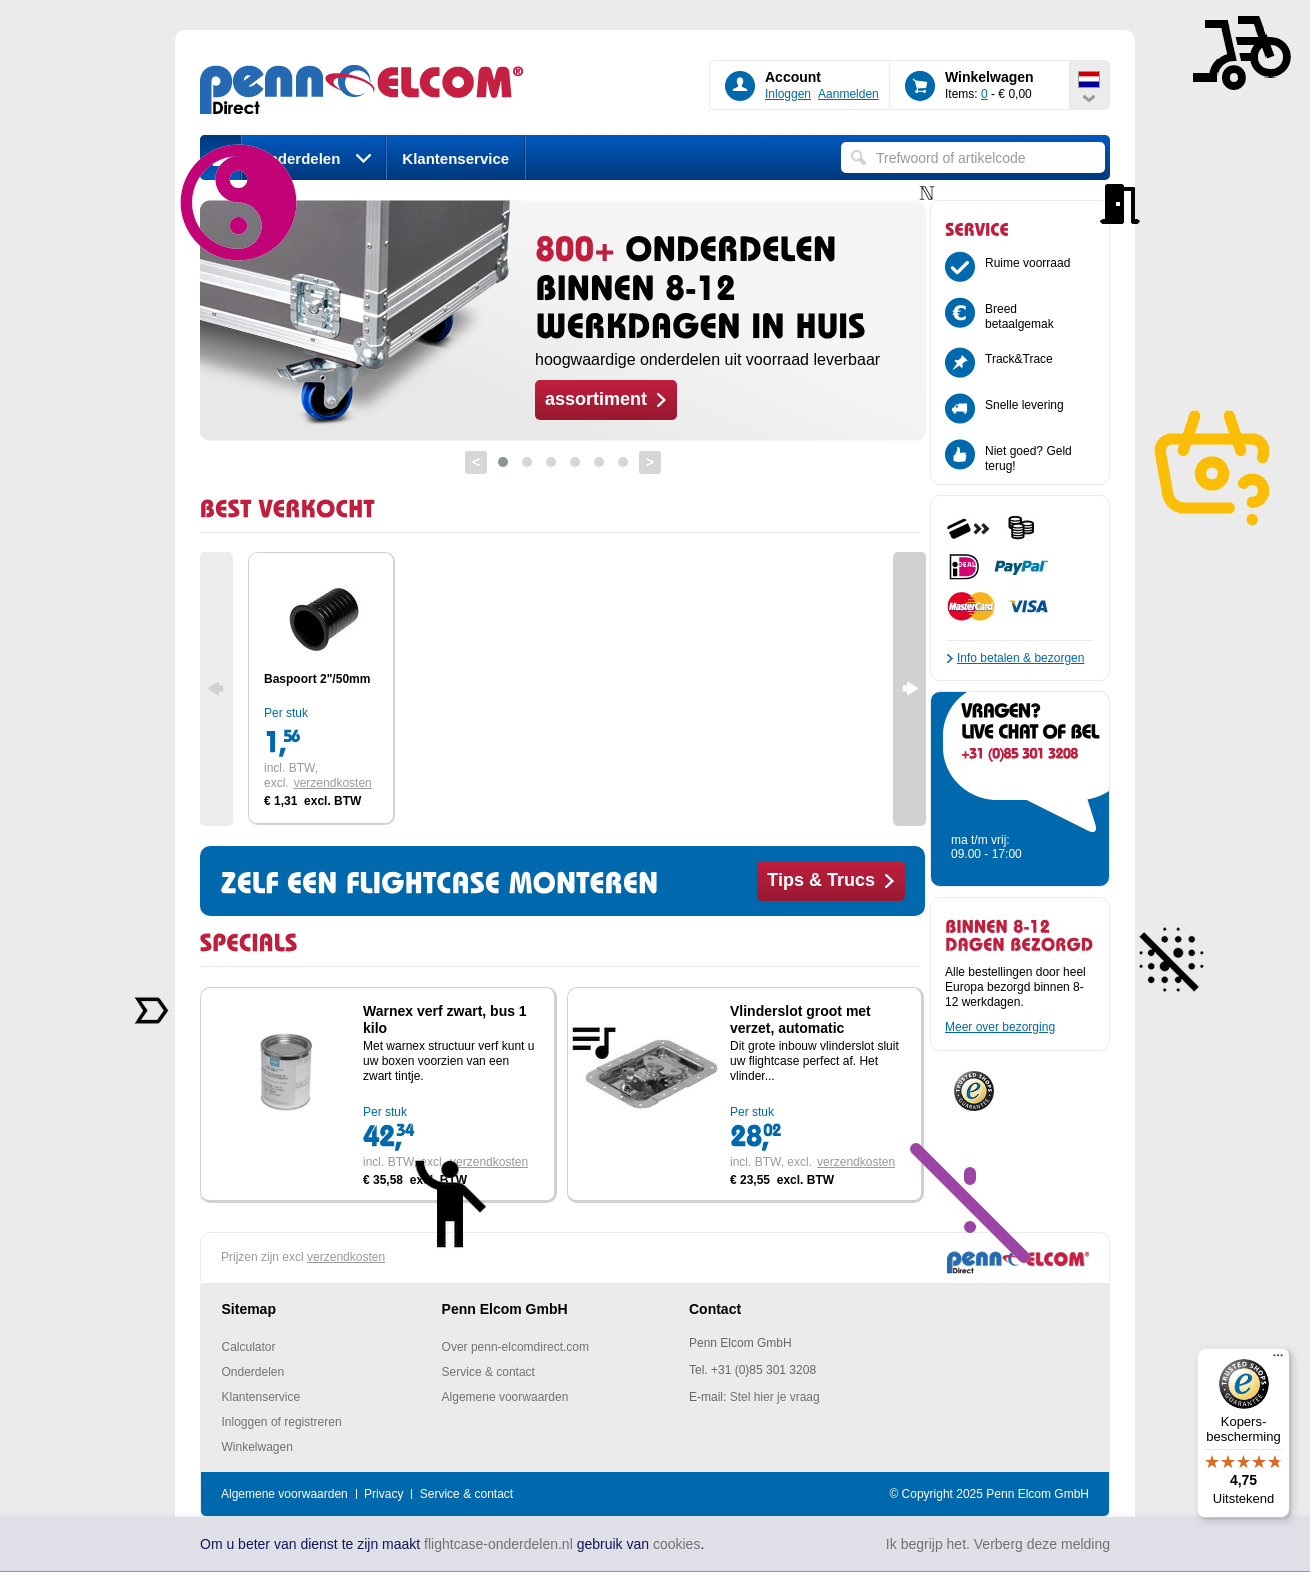  What do you see at coordinates (927, 193) in the screenshot?
I see `open notion app` at bounding box center [927, 193].